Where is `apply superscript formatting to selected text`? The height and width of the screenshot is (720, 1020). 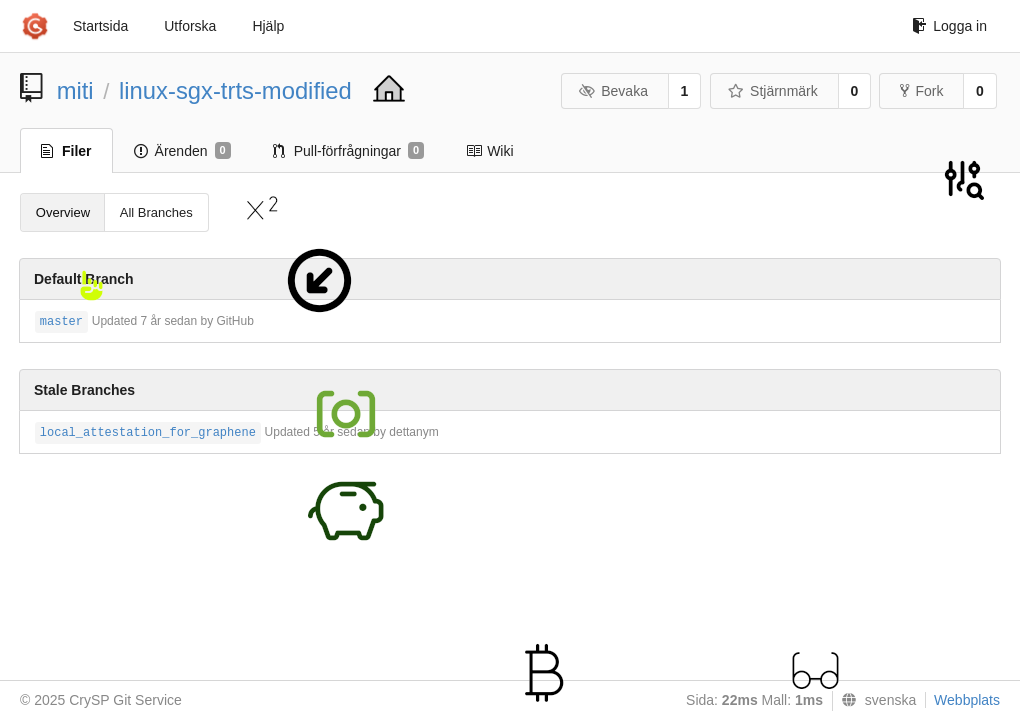
apply superscript formatting to selected text is located at coordinates (260, 208).